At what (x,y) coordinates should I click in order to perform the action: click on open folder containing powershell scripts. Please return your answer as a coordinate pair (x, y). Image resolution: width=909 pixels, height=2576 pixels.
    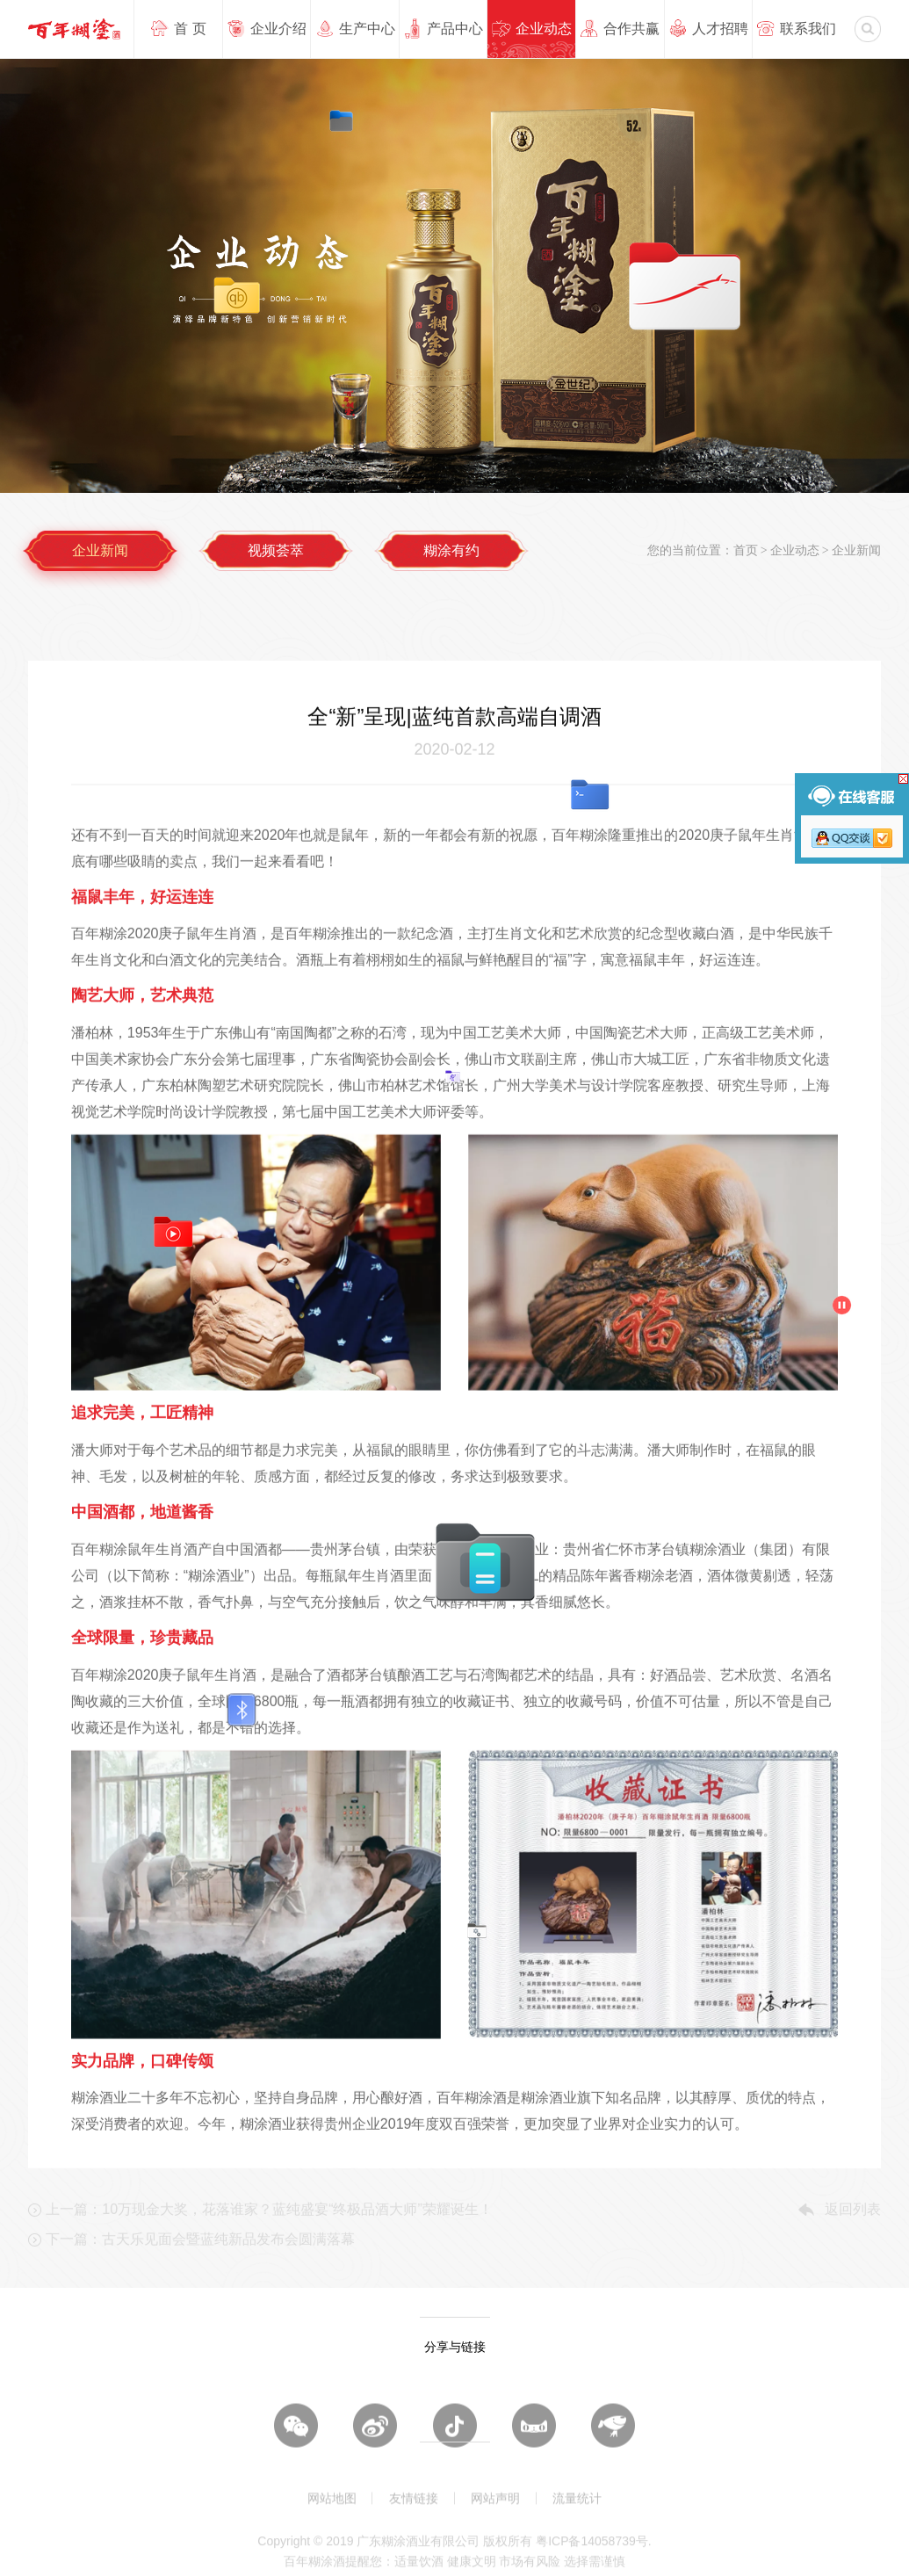
    Looking at the image, I should click on (589, 795).